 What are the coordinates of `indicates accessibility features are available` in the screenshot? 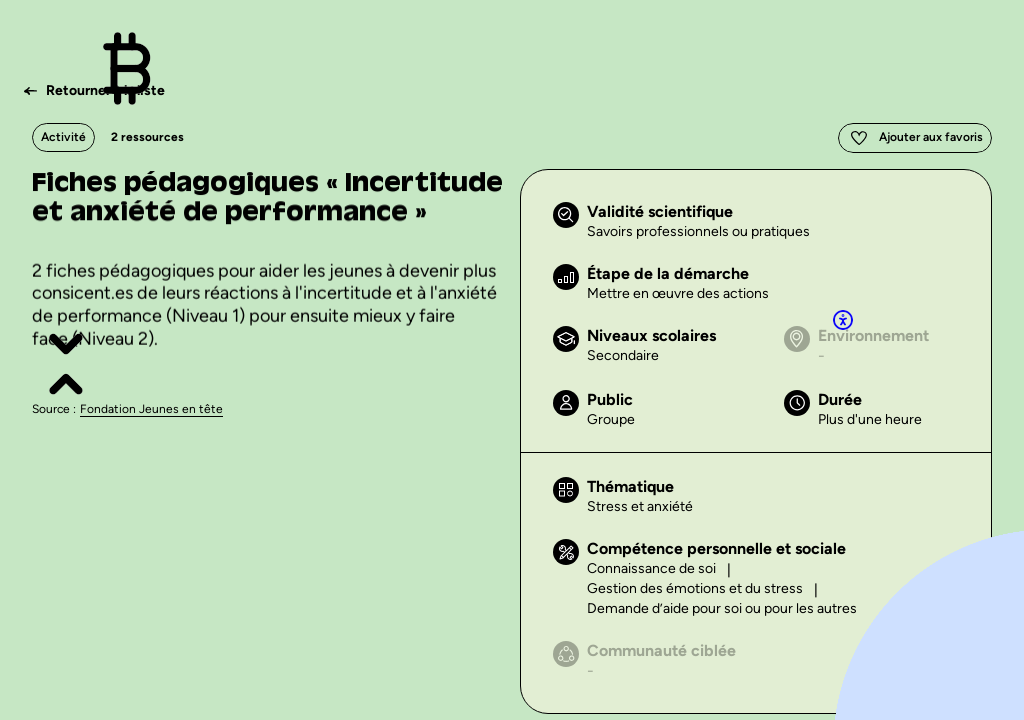 It's located at (843, 320).